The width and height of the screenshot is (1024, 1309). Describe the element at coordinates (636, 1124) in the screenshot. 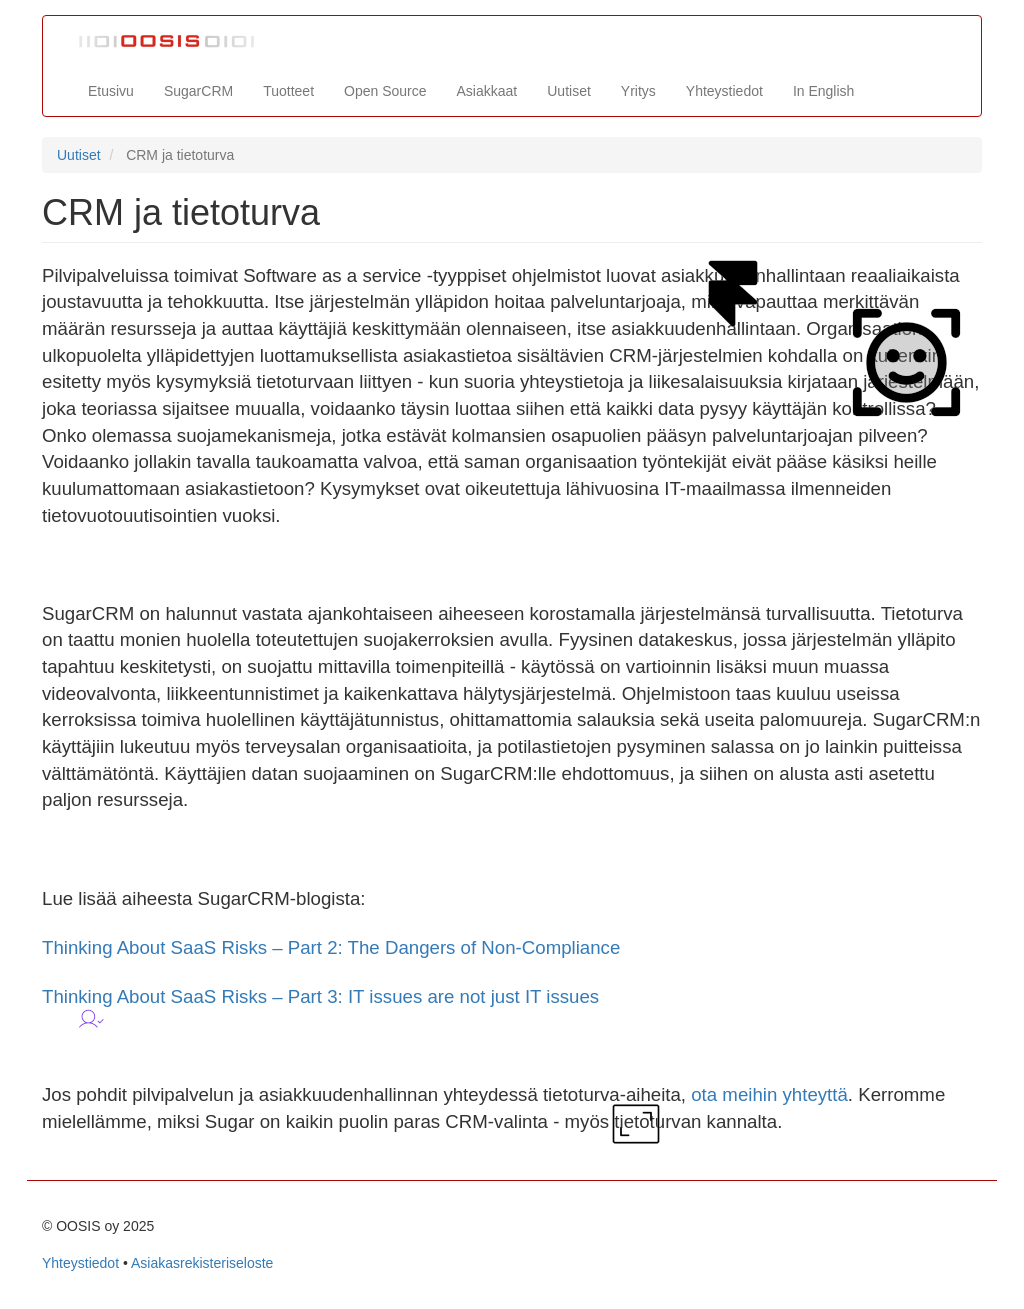

I see `enter fullscreen mode` at that location.